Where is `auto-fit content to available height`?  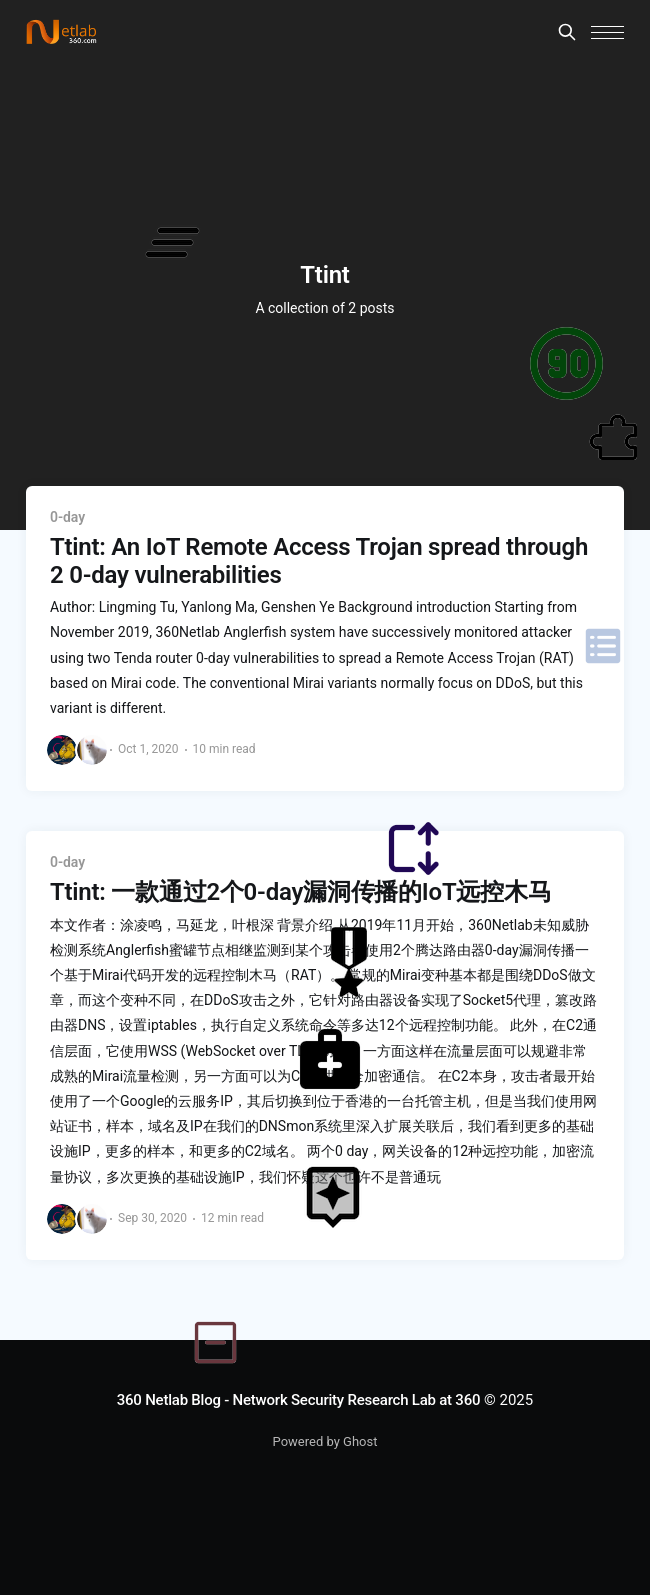
auto-fit content to available height is located at coordinates (412, 848).